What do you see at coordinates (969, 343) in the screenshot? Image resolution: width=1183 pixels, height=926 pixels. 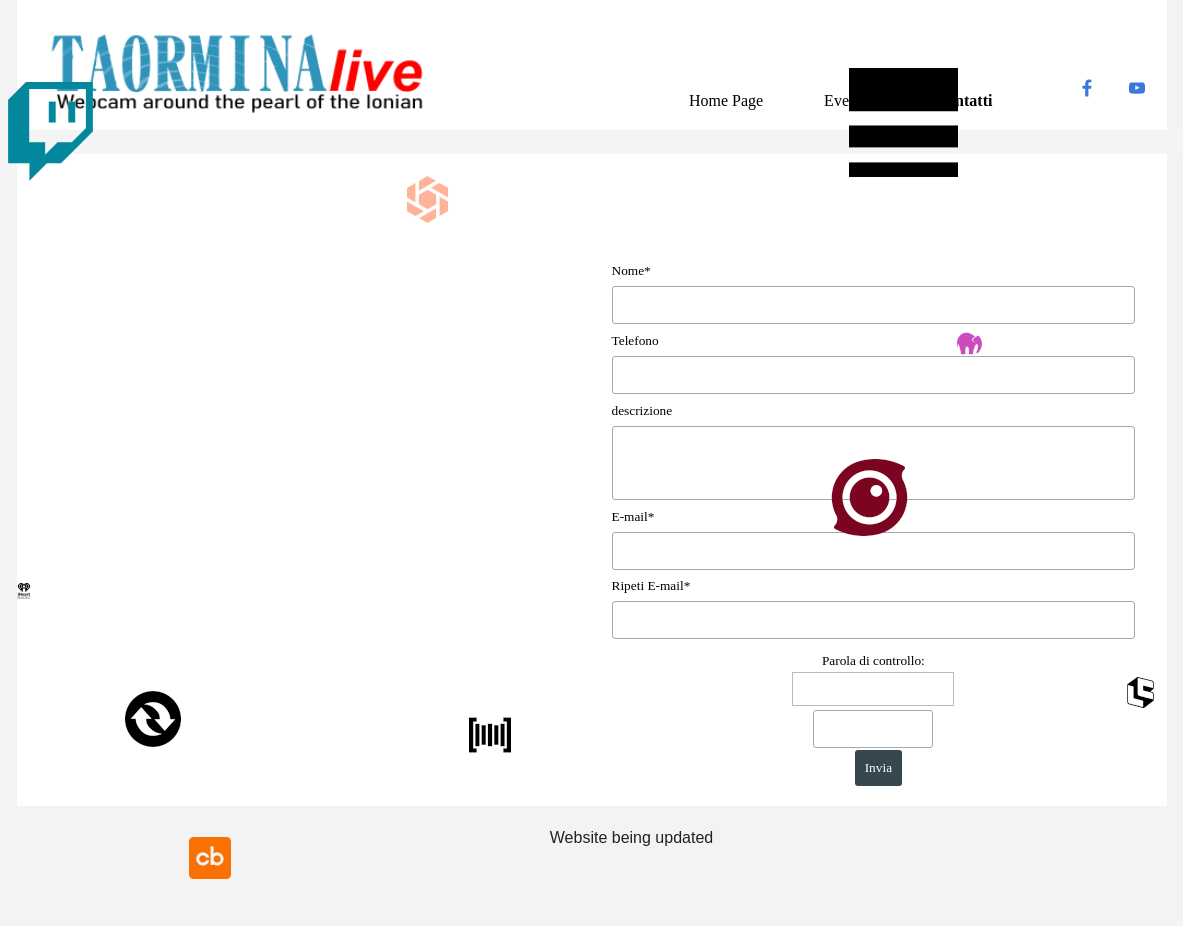 I see `launch MAMP local server application` at bounding box center [969, 343].